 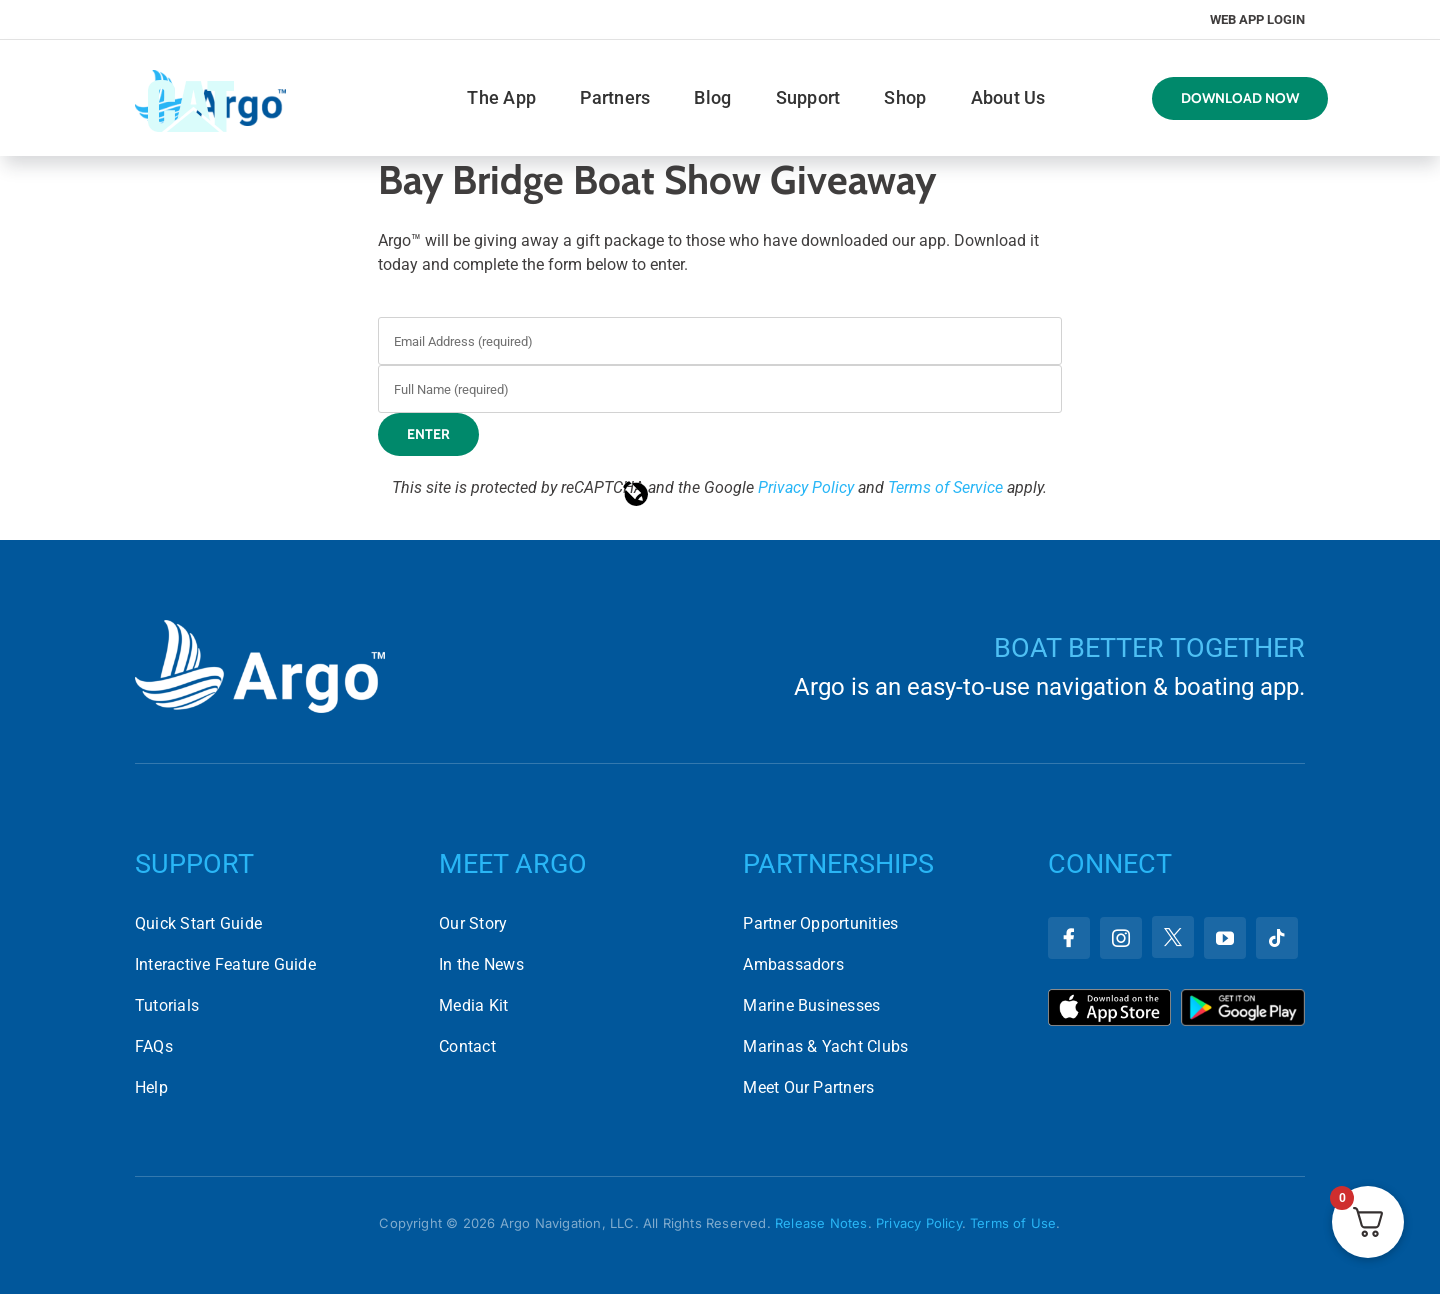 What do you see at coordinates (635, 493) in the screenshot?
I see `open LiveJournal app` at bounding box center [635, 493].